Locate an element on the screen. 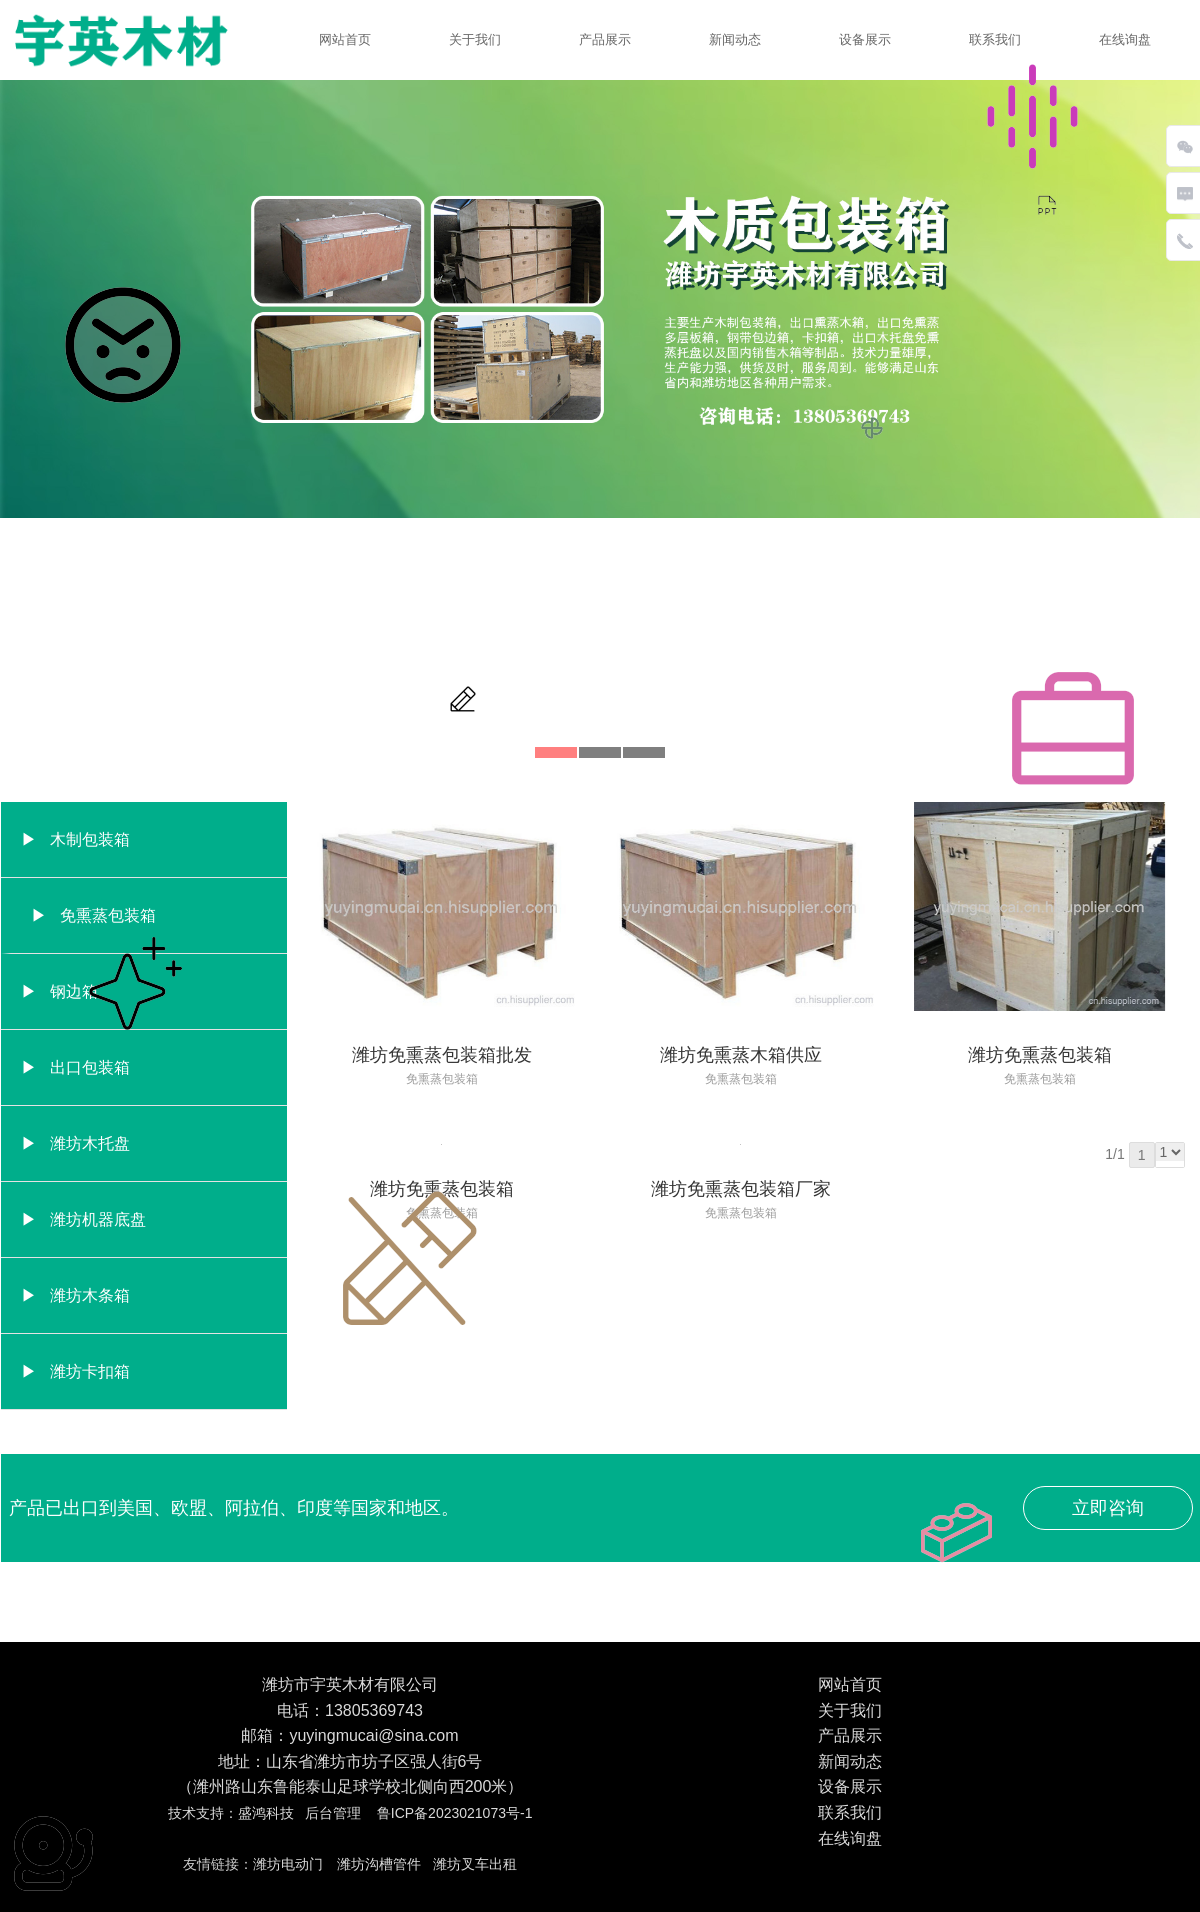 The image size is (1200, 1912). access travel or trip settings is located at coordinates (1073, 733).